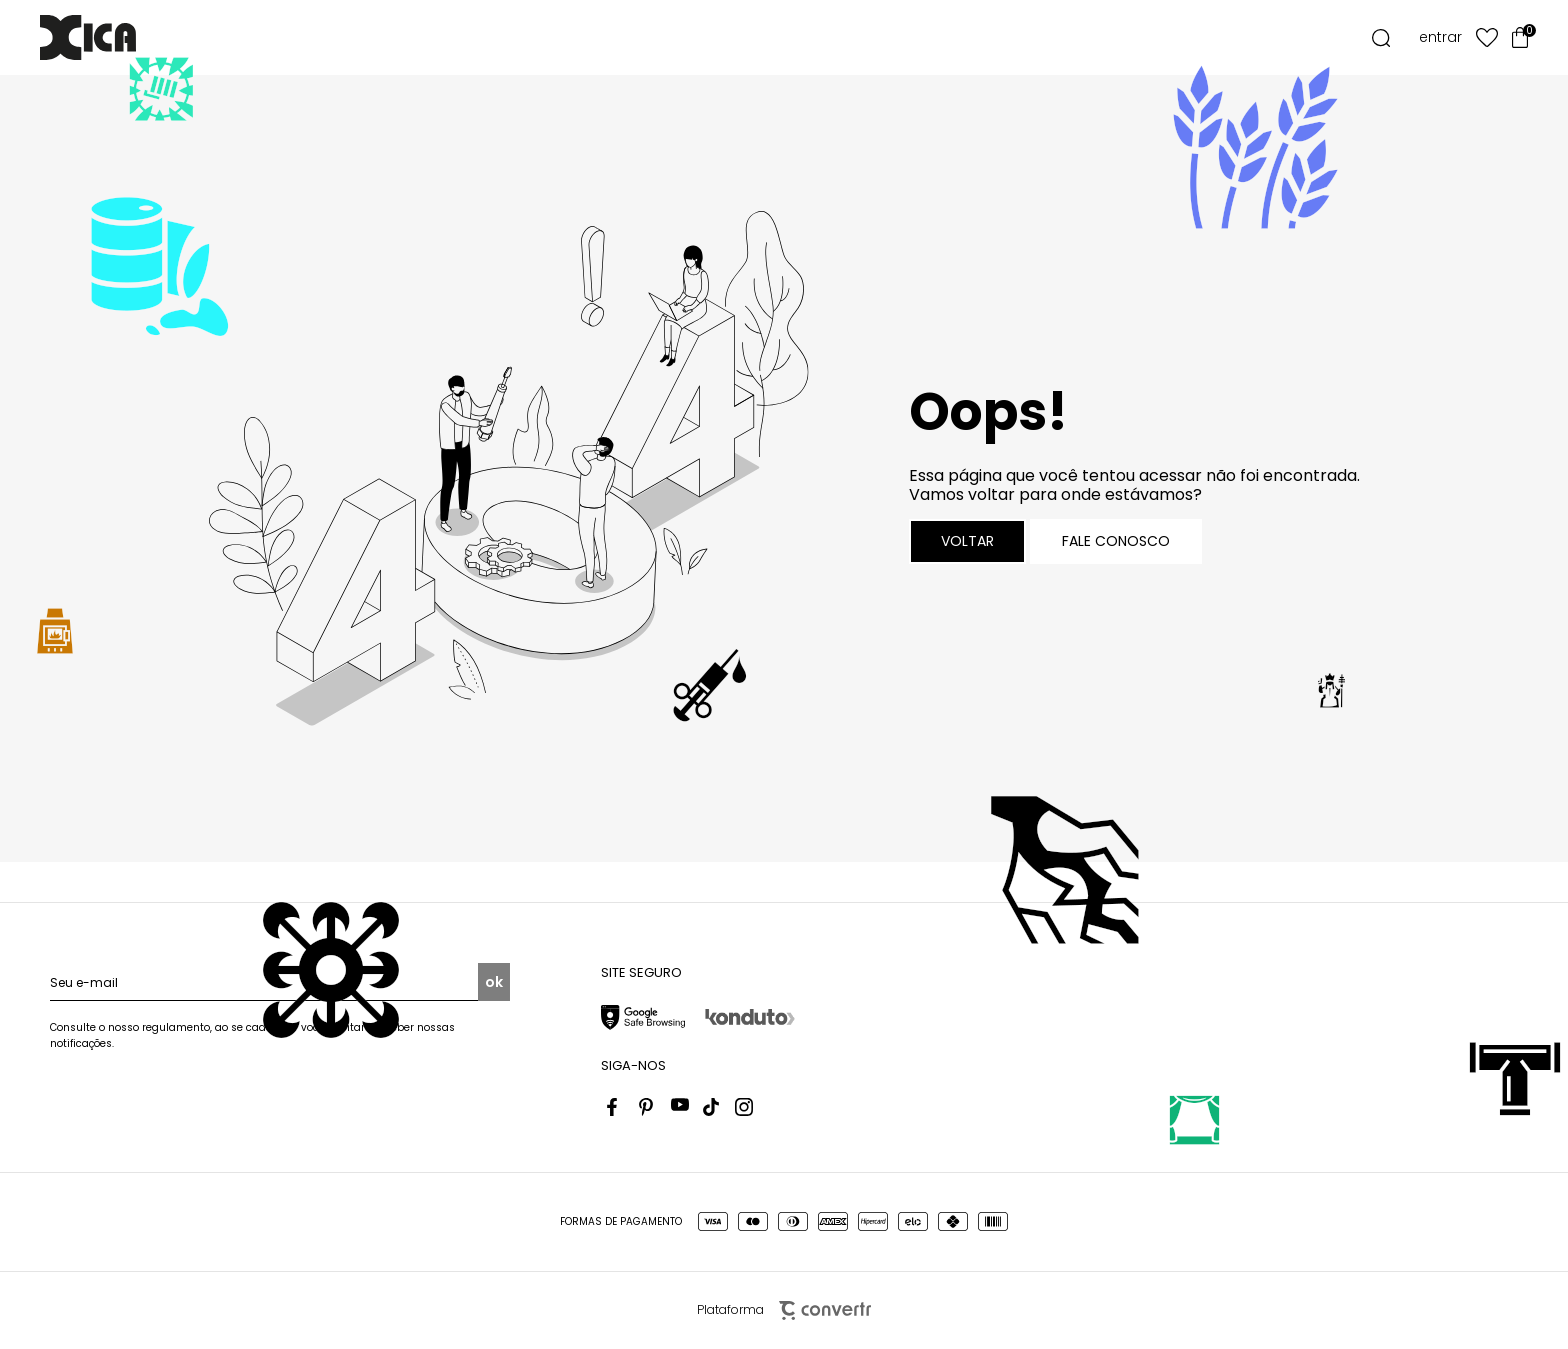 This screenshot has width=1568, height=1349. I want to click on view the hierophant tarot card, so click(1331, 690).